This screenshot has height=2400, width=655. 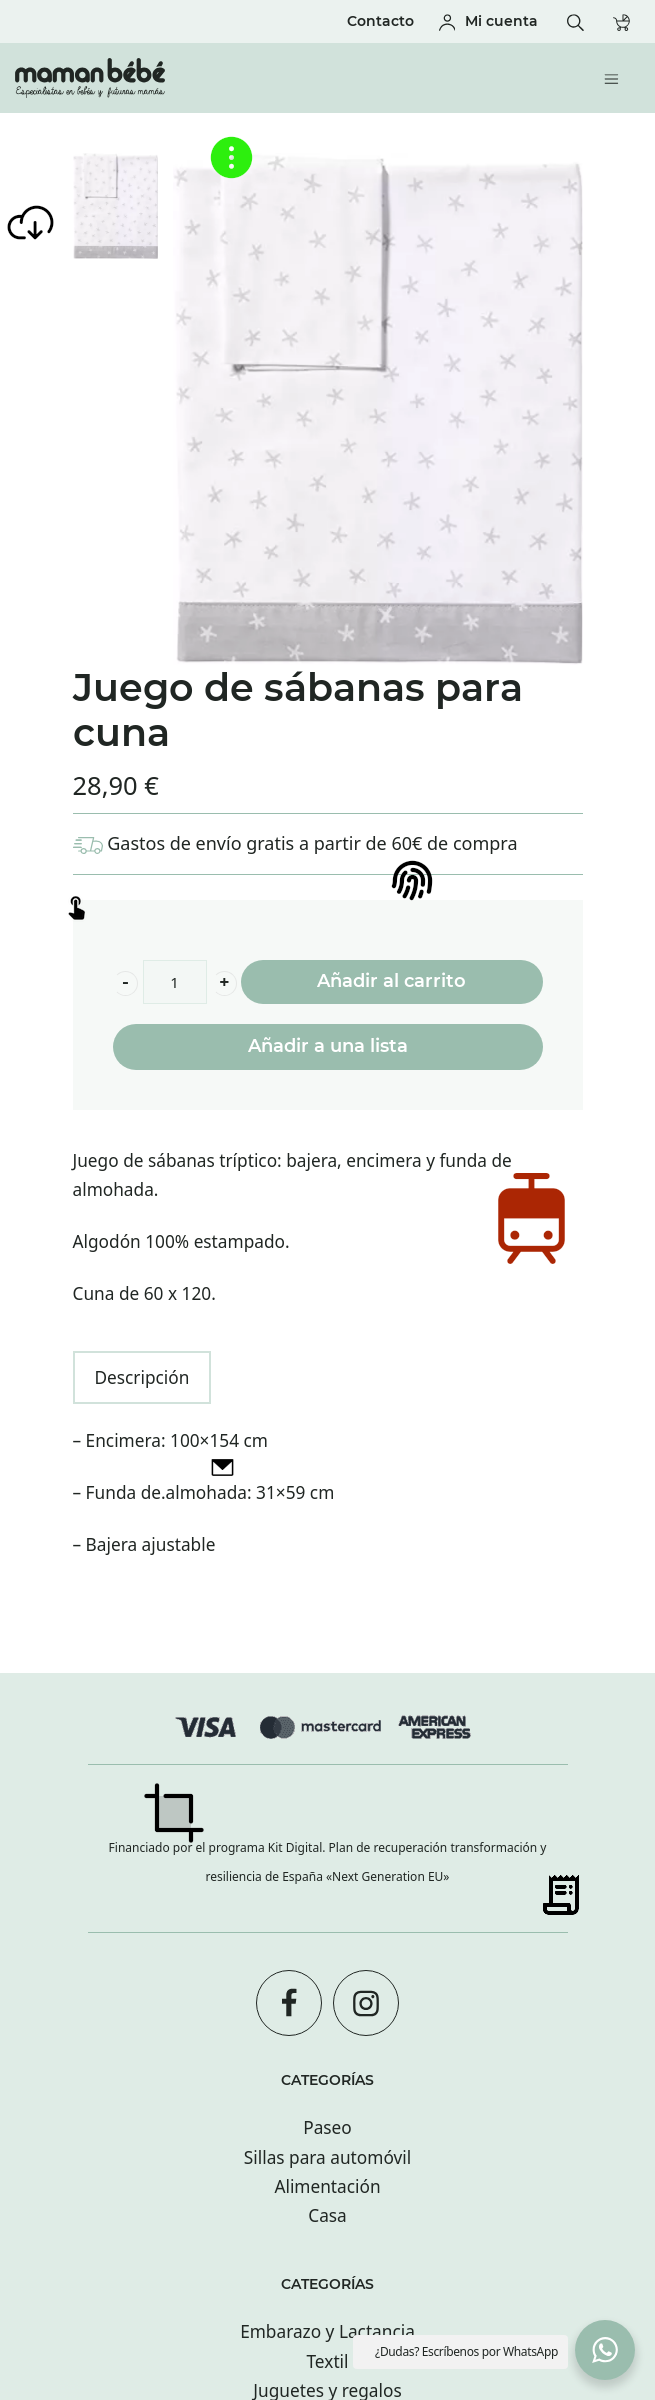 What do you see at coordinates (412, 880) in the screenshot?
I see `authenticate with biometric fingerprint` at bounding box center [412, 880].